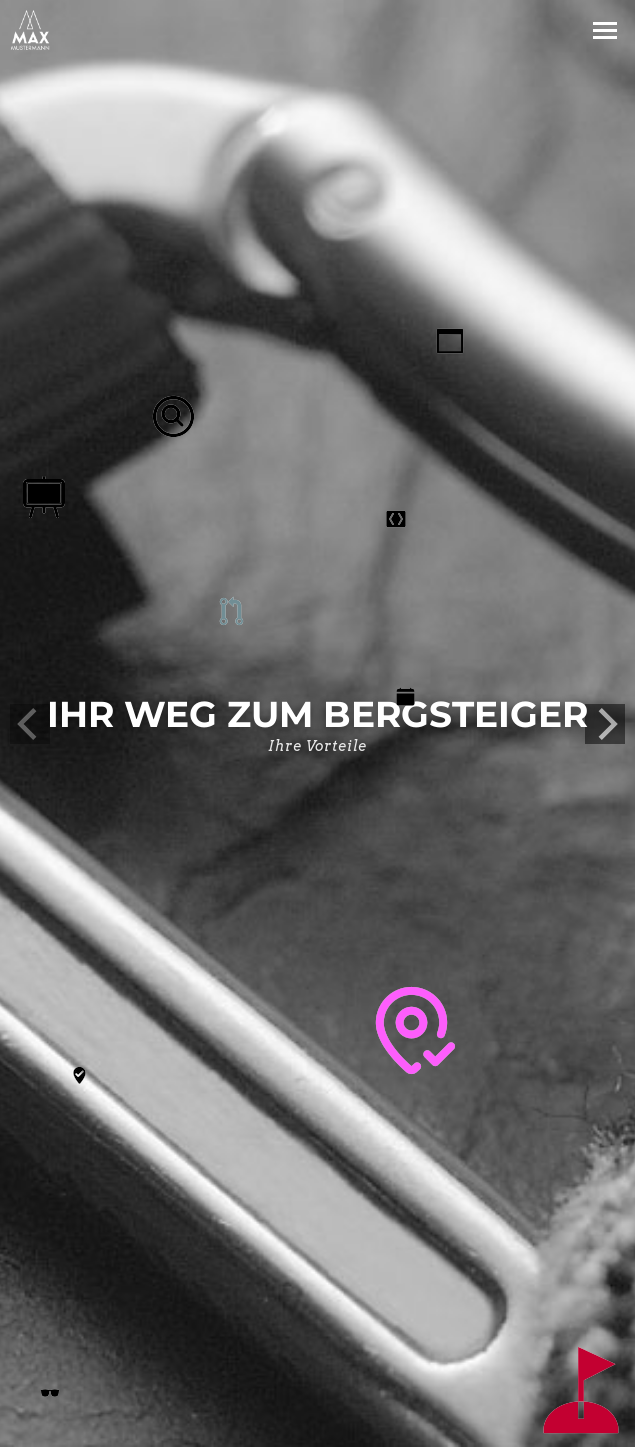 This screenshot has width=635, height=1447. I want to click on tap to search, so click(173, 416).